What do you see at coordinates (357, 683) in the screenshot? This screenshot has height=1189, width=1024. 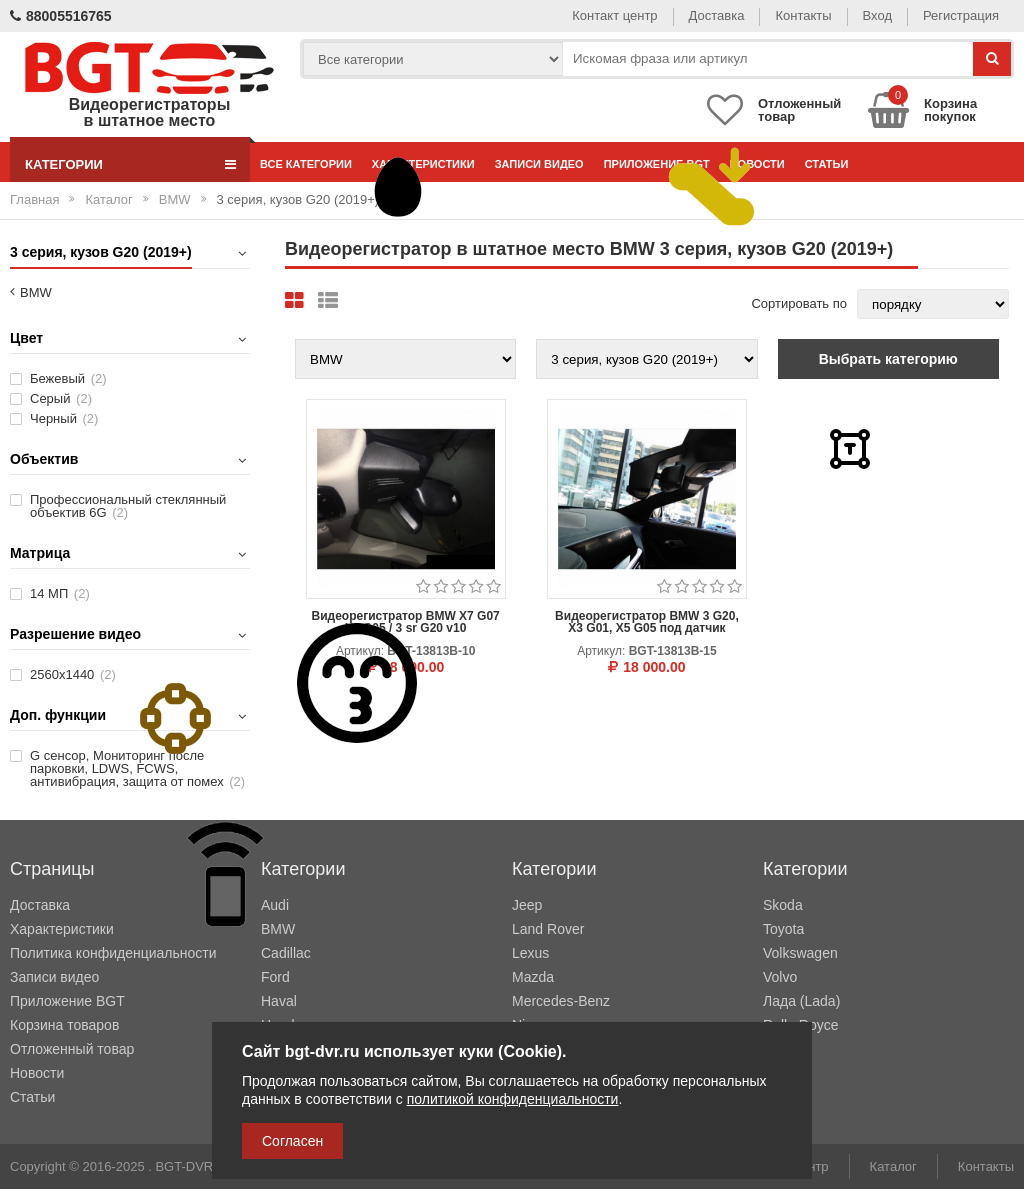 I see `send a kiss or affectionate reaction` at bounding box center [357, 683].